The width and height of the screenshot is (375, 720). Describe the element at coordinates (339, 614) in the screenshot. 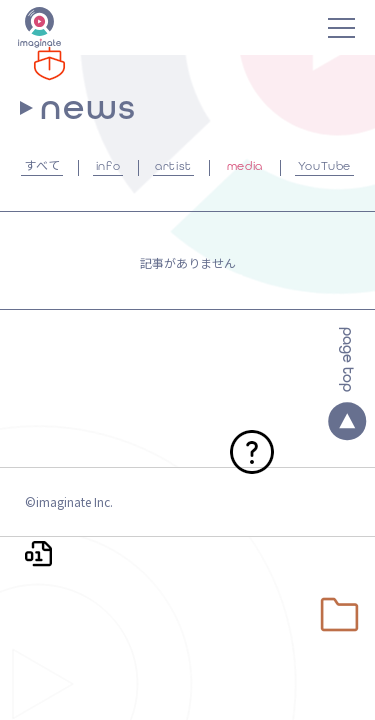

I see `open folder or directory` at that location.